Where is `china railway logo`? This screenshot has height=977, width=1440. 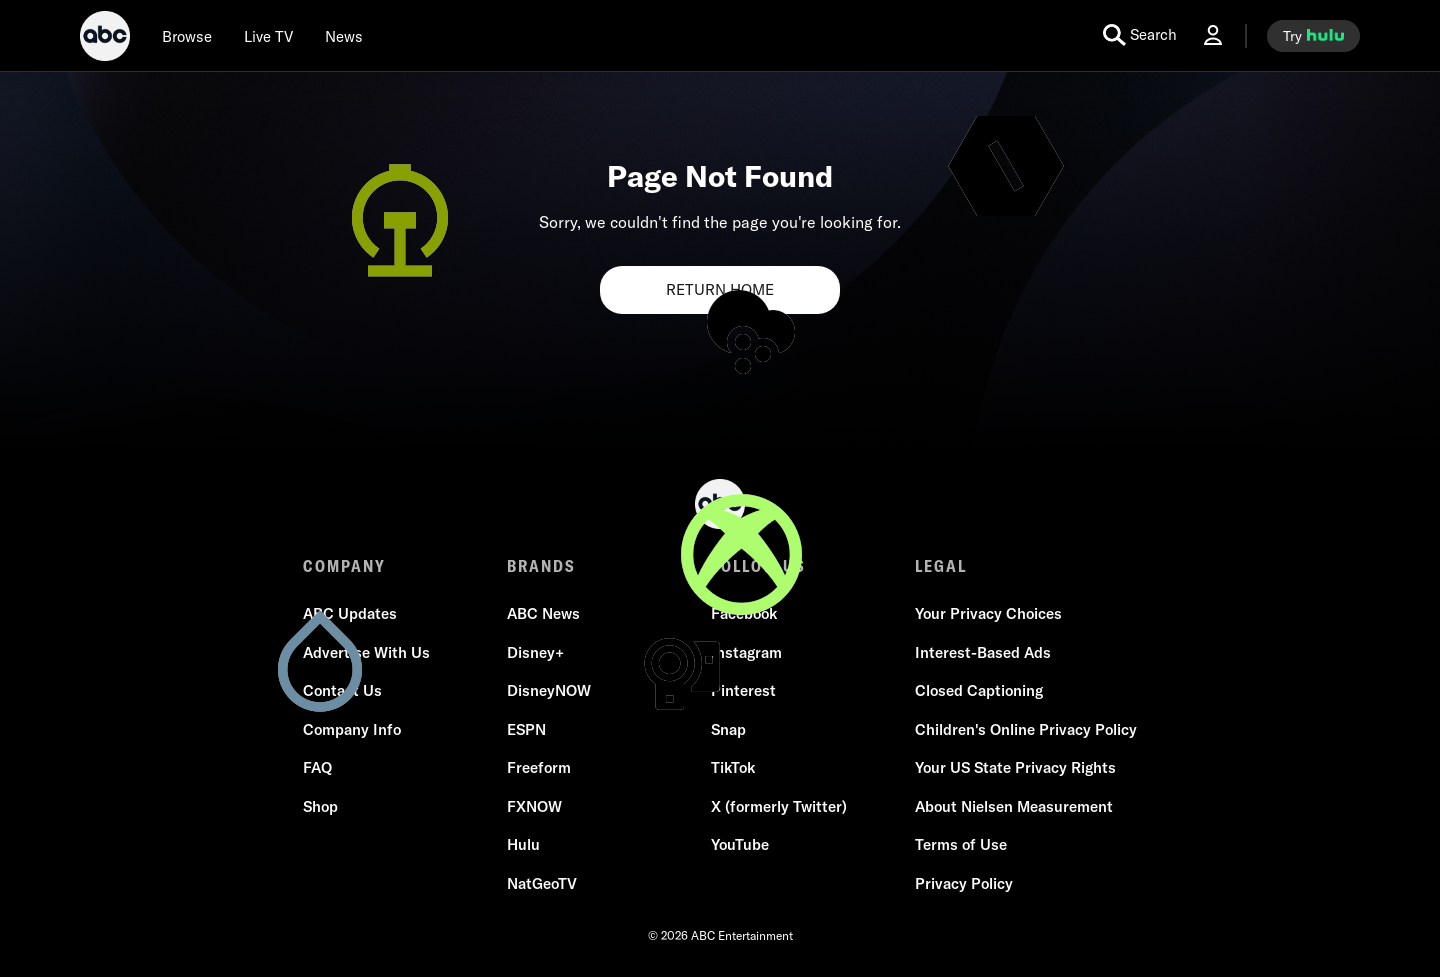
china railway logo is located at coordinates (400, 223).